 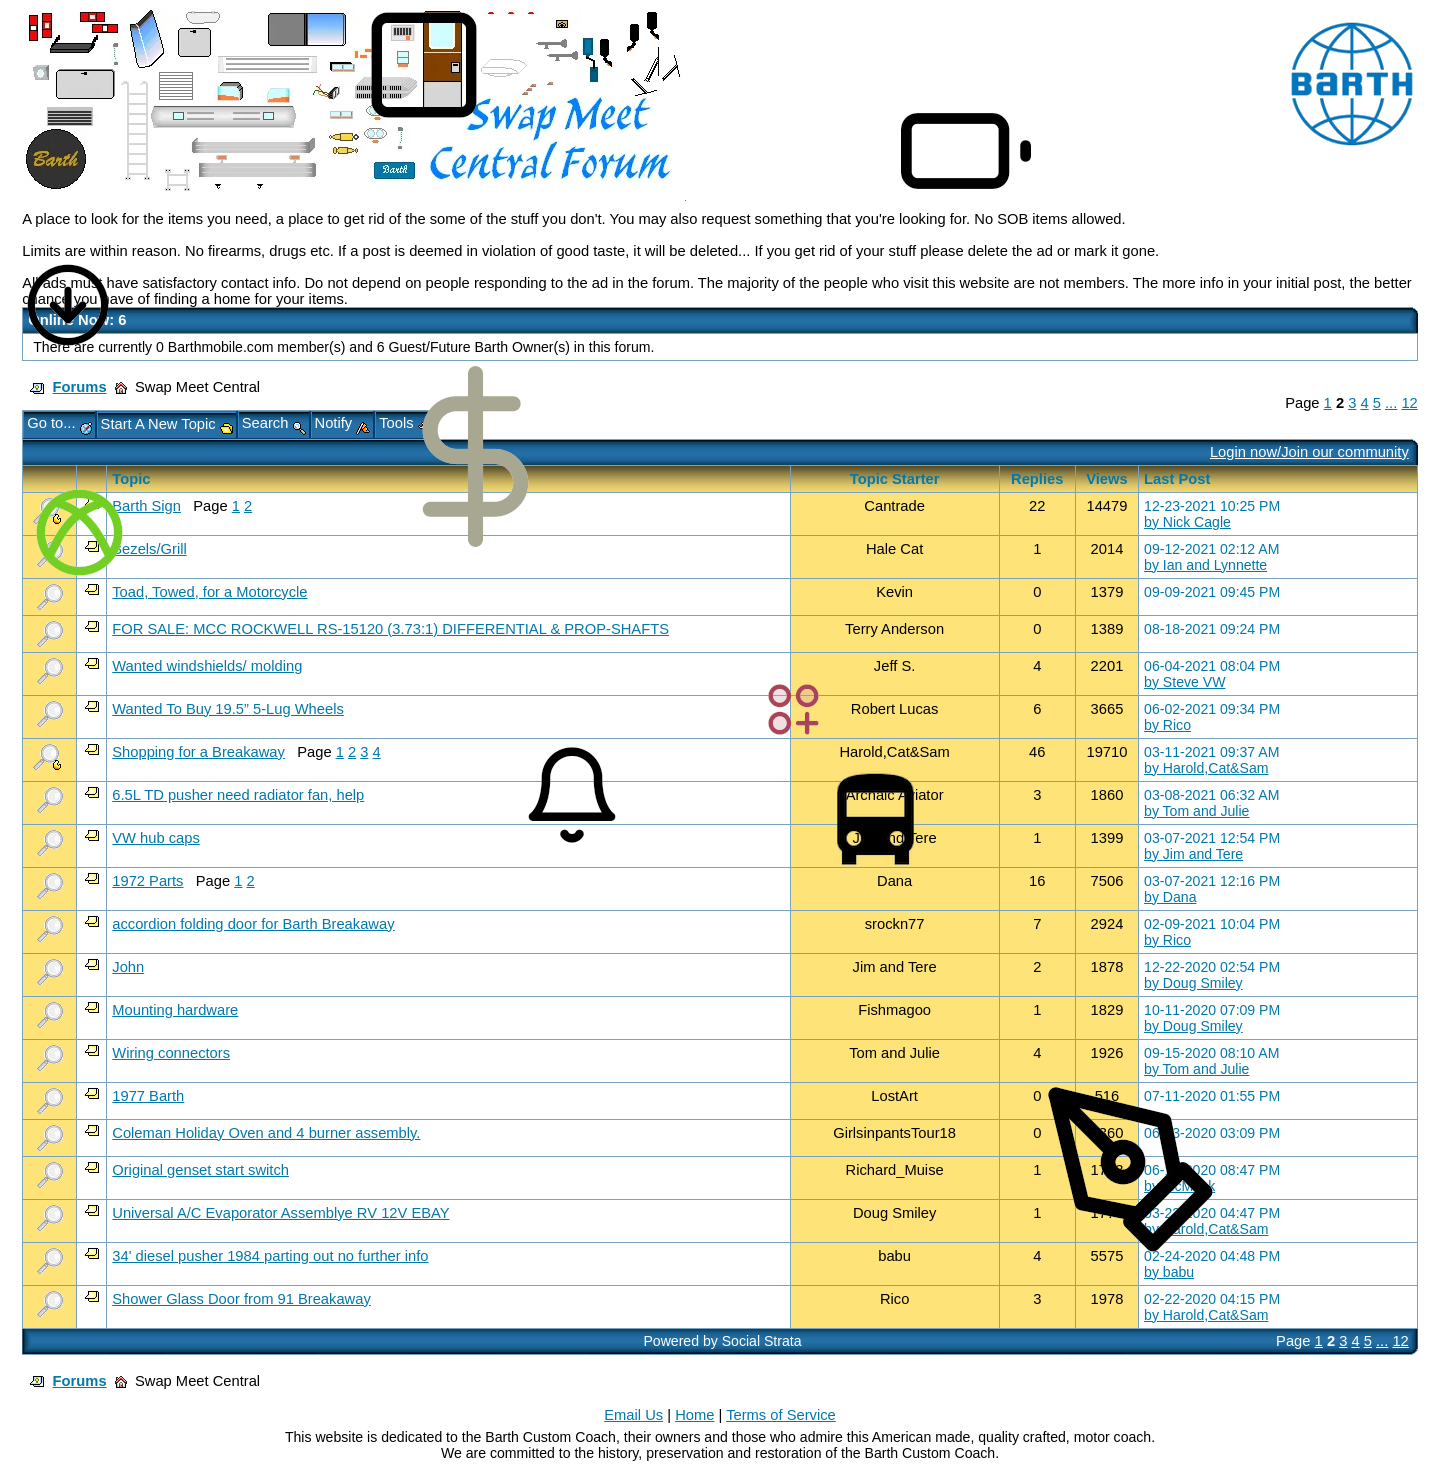 I want to click on view payment or pricing details, so click(x=475, y=456).